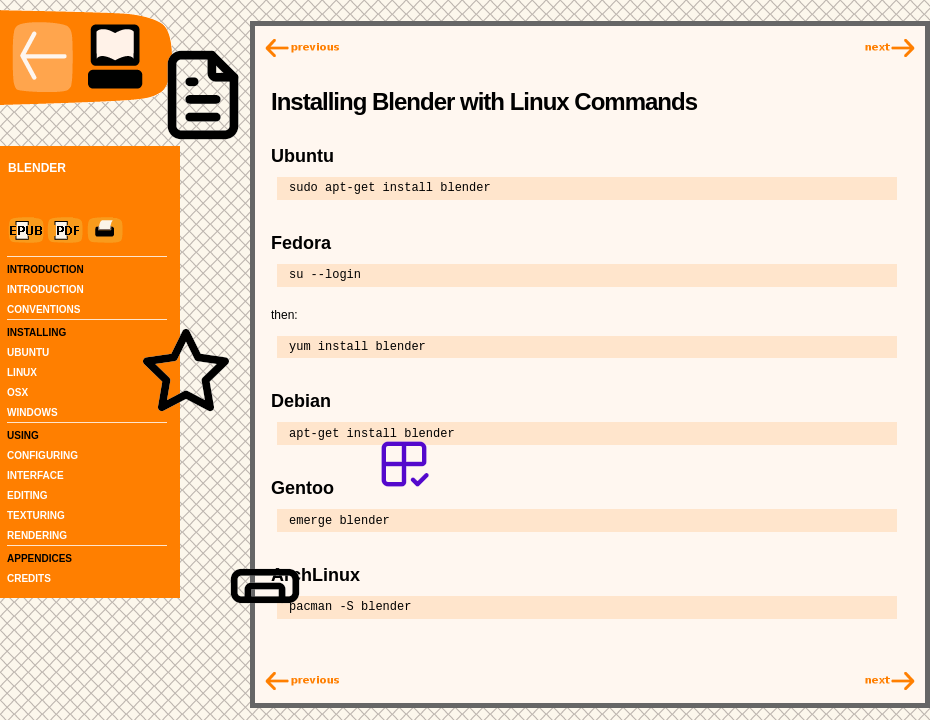 The width and height of the screenshot is (930, 720). Describe the element at coordinates (186, 372) in the screenshot. I see `add to favorites` at that location.